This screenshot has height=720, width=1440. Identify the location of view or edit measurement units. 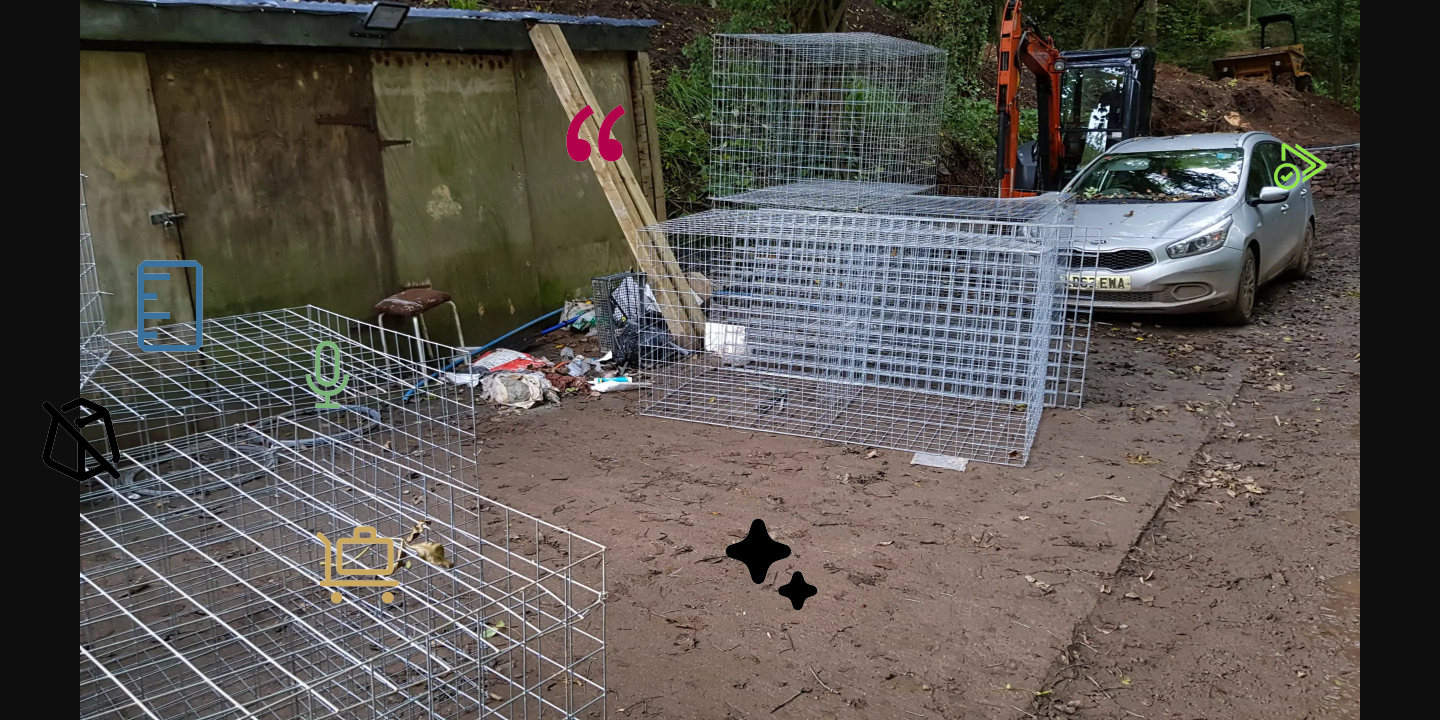
(170, 306).